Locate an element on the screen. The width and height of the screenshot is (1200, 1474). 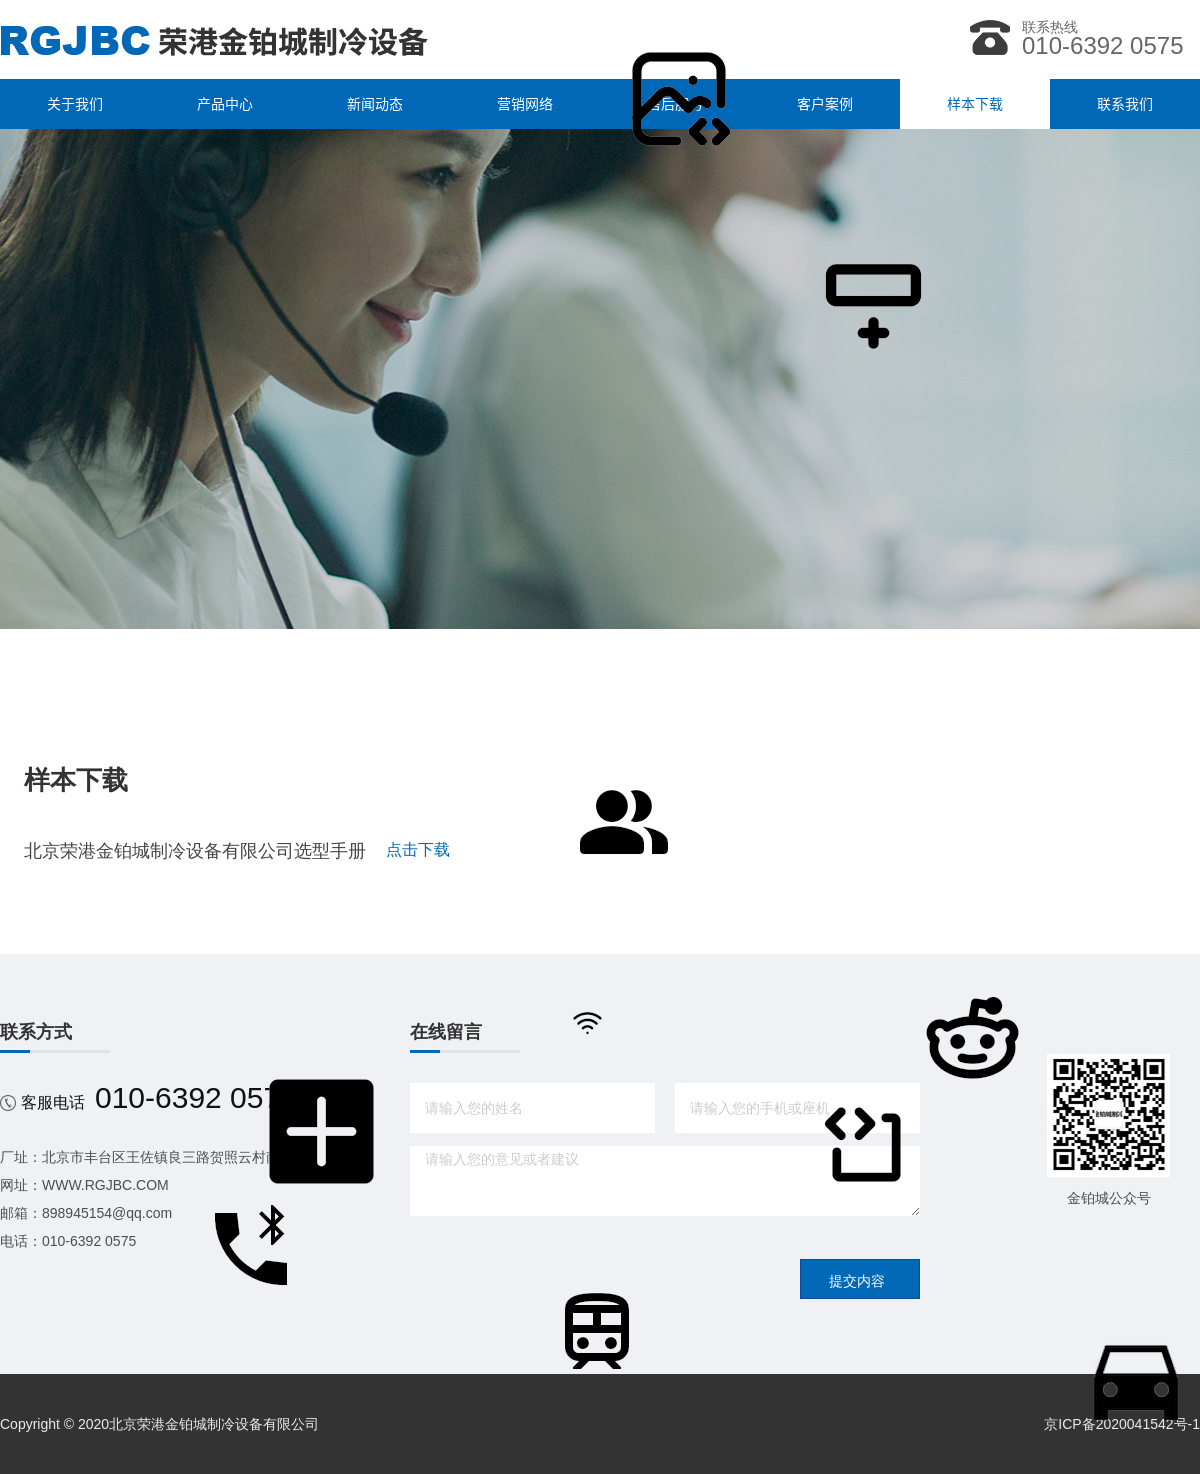
insert a new row below is located at coordinates (873, 306).